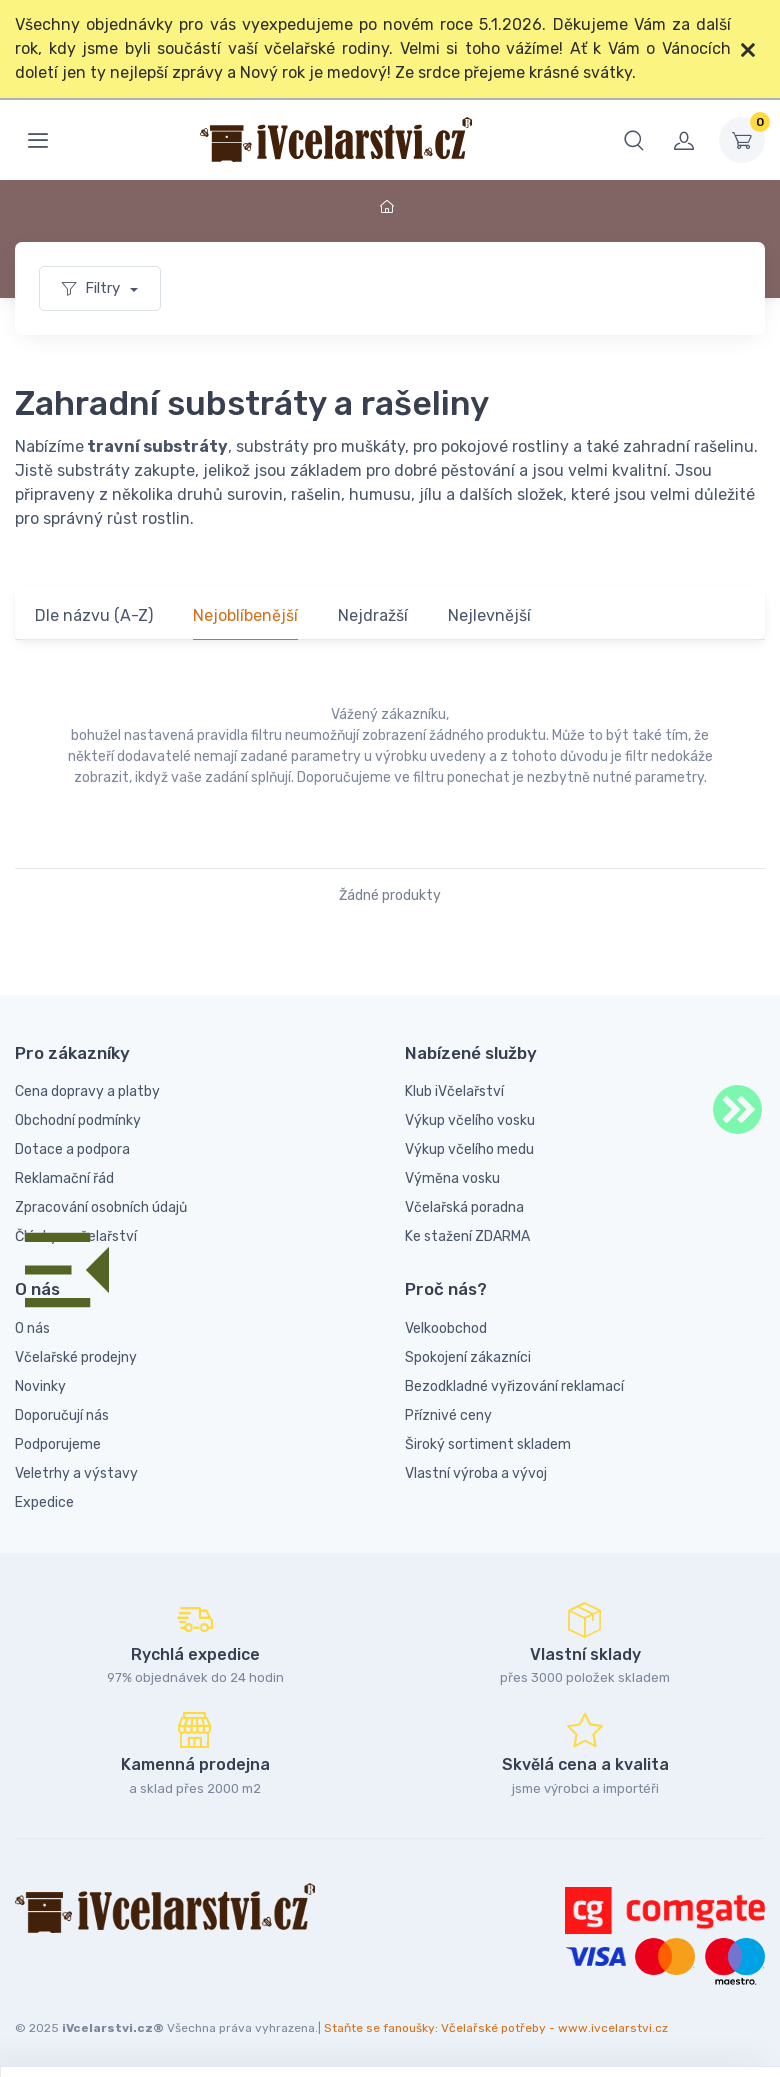 The image size is (780, 2077). Describe the element at coordinates (67, 1270) in the screenshot. I see `collapse sidebar or navigation panel` at that location.